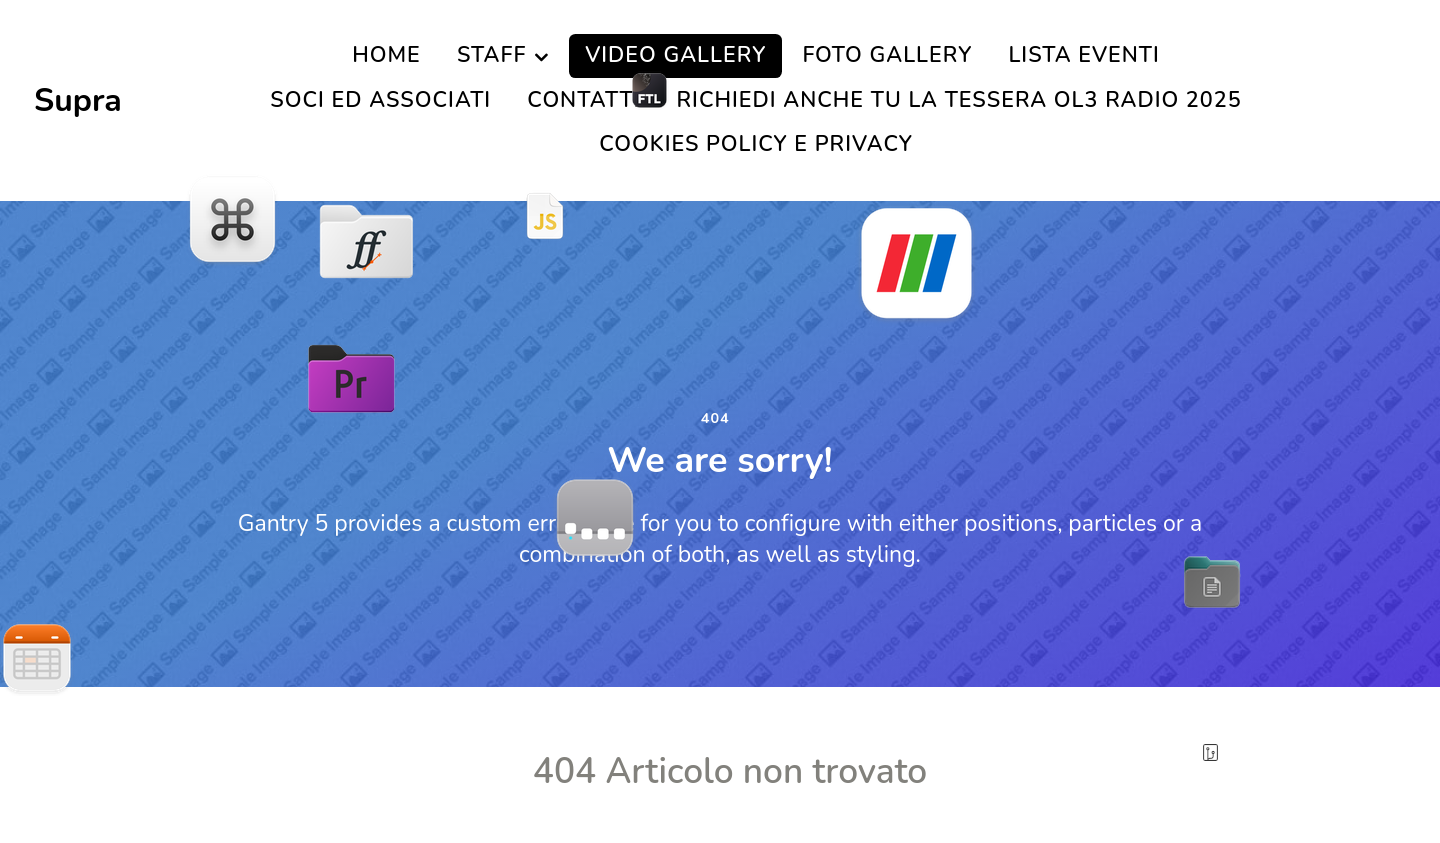 Image resolution: width=1440 pixels, height=843 pixels. Describe the element at coordinates (366, 244) in the screenshot. I see `open fontforge project files folder` at that location.